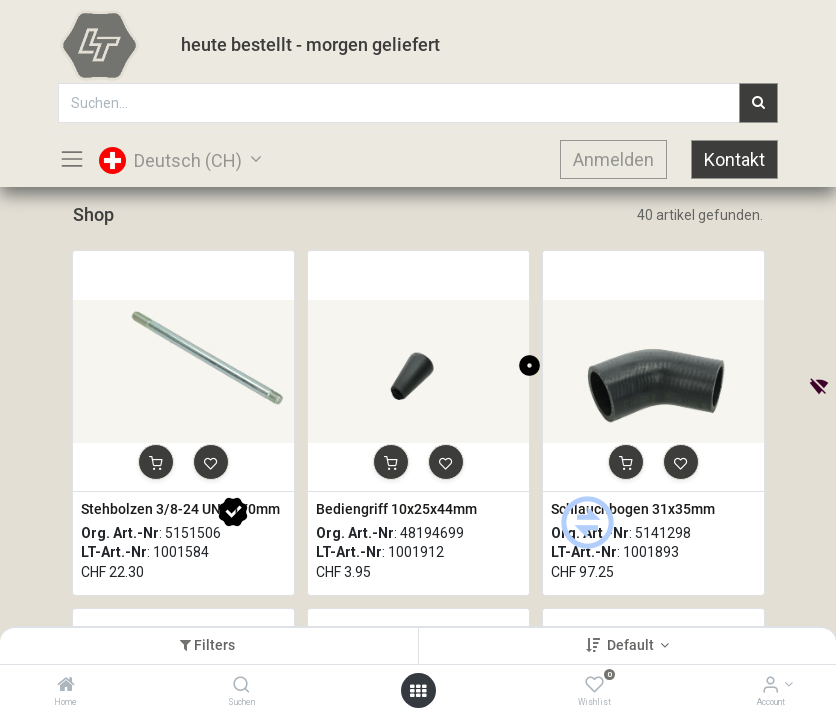 This screenshot has height=720, width=836. What do you see at coordinates (587, 522) in the screenshot?
I see `exchange or convert currency` at bounding box center [587, 522].